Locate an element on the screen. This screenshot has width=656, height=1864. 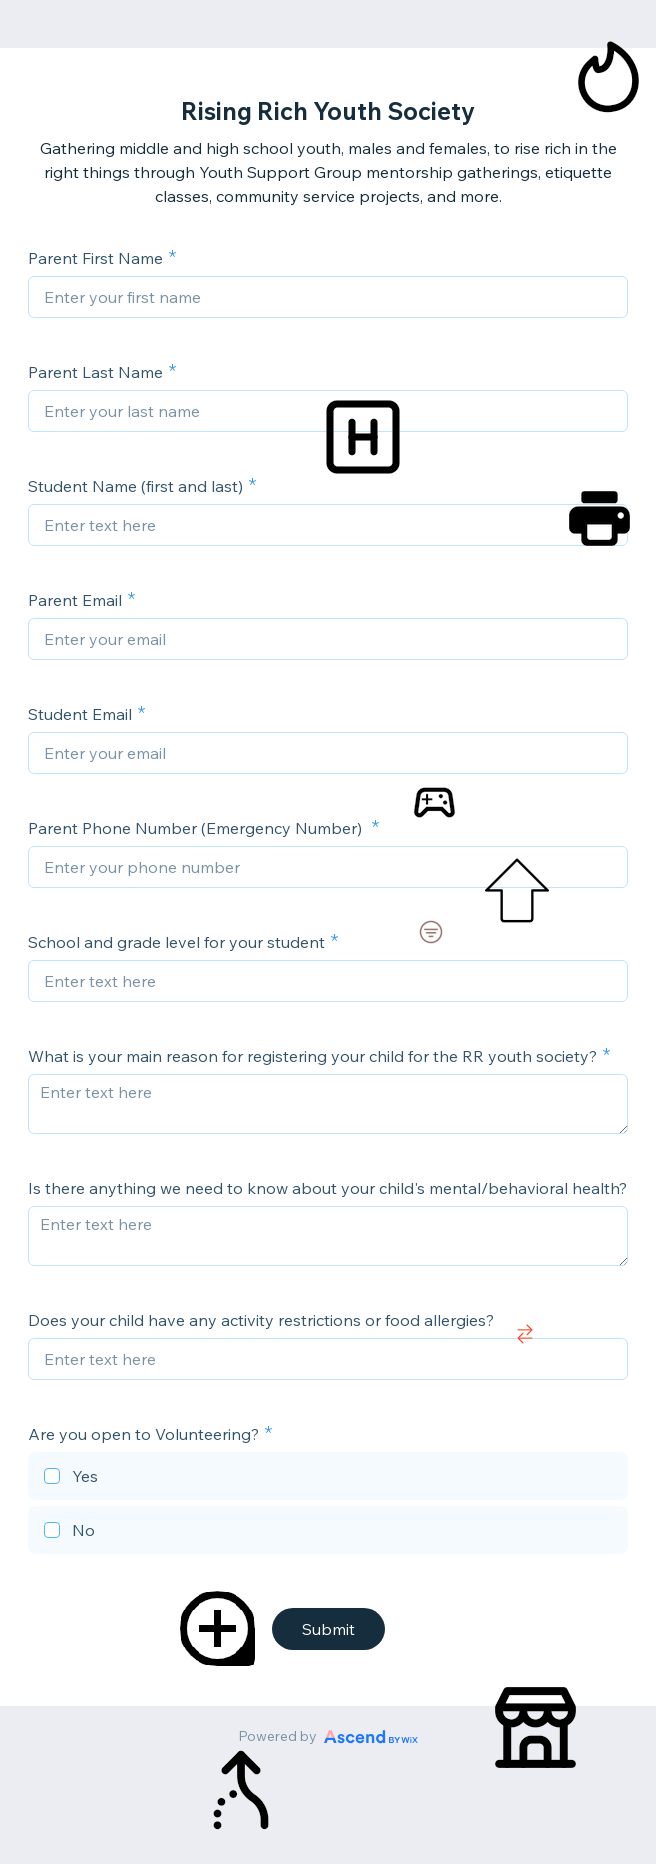
merge content from right side is located at coordinates (241, 1790).